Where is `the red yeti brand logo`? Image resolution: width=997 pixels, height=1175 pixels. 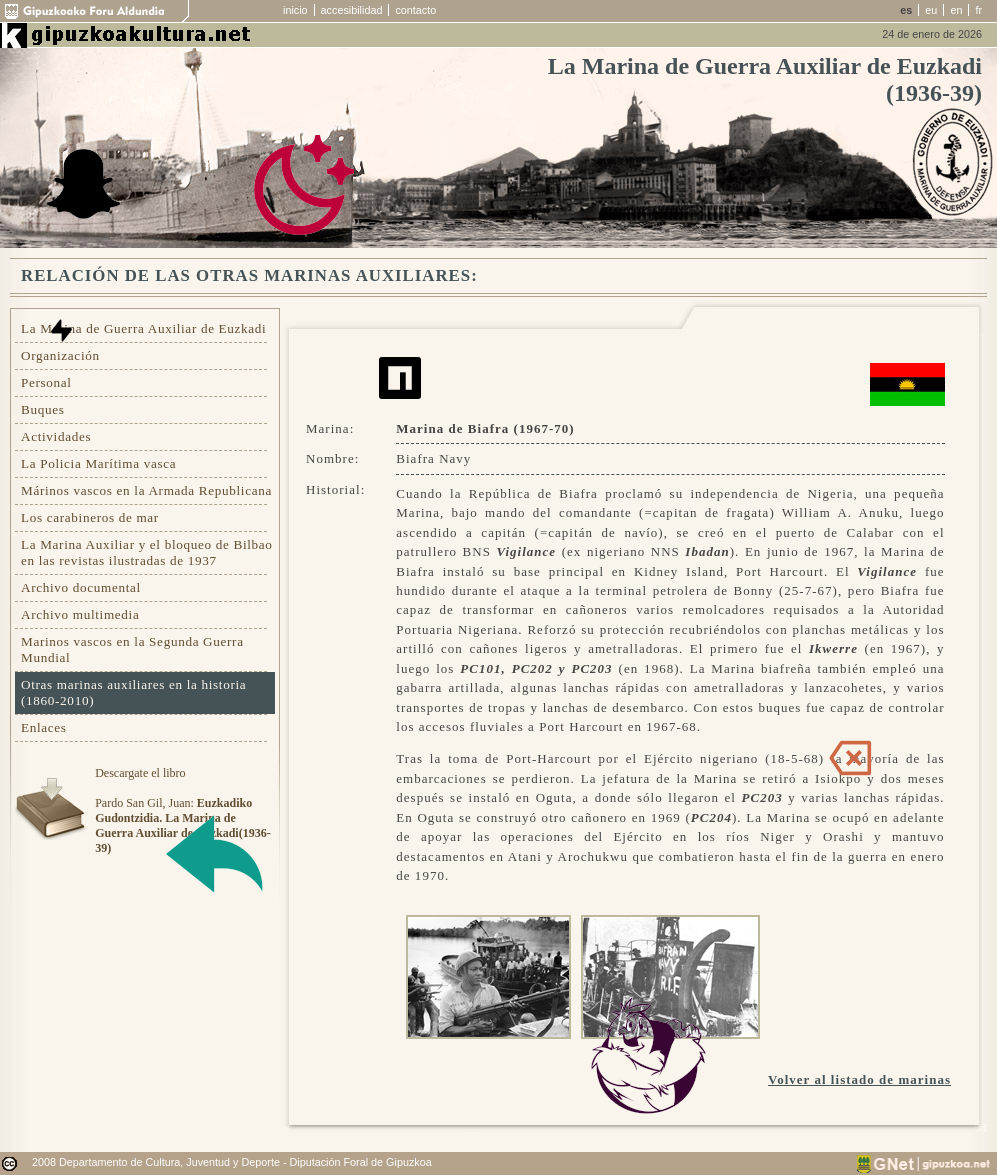
the red yeti brand logo is located at coordinates (648, 1055).